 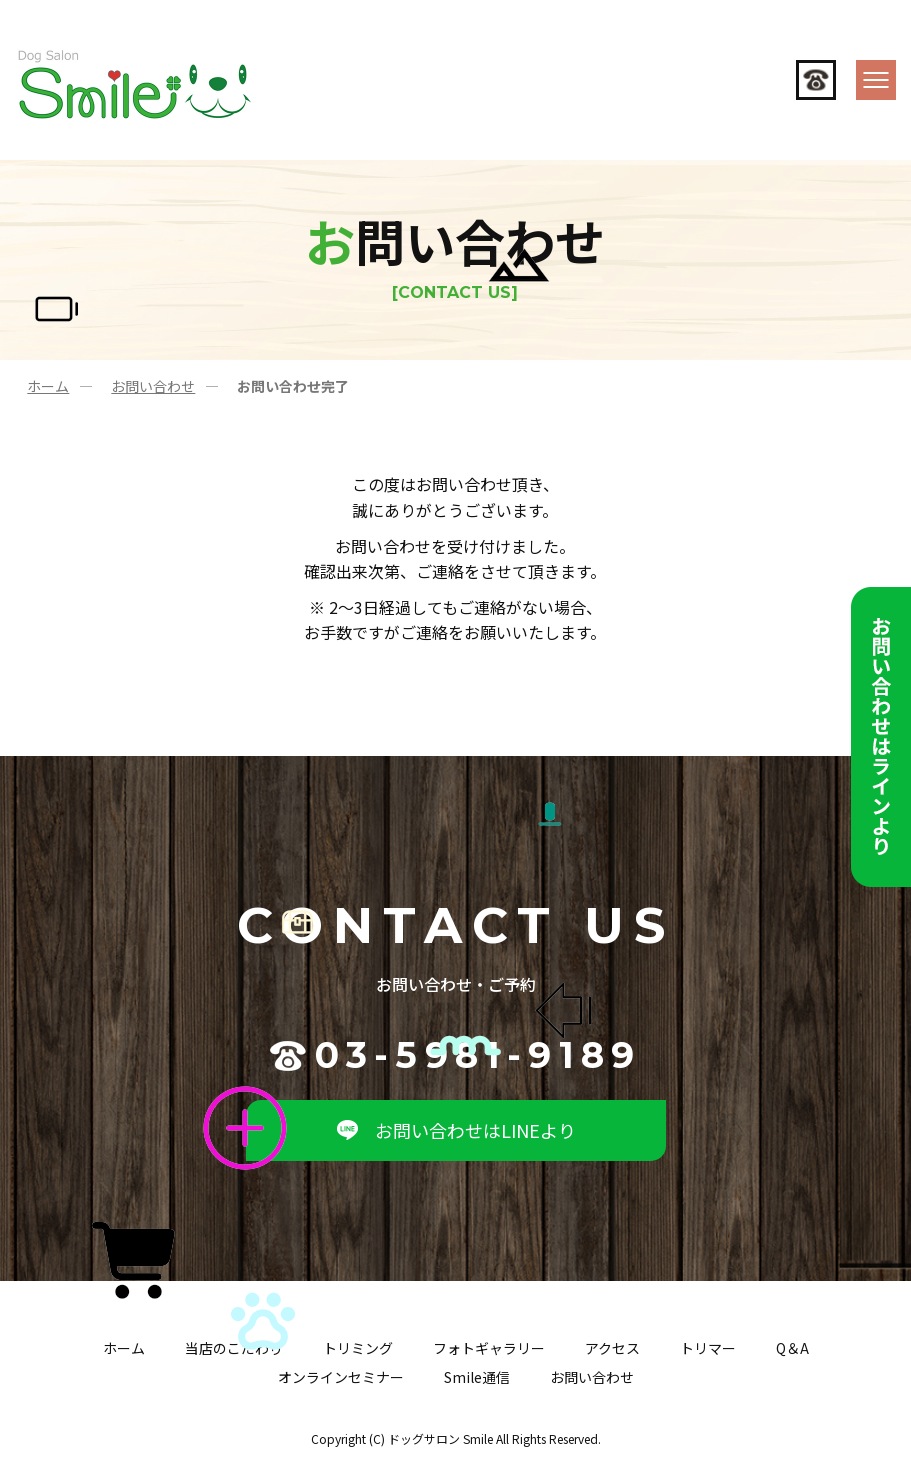 What do you see at coordinates (263, 1320) in the screenshot?
I see `access pet-related features or settings` at bounding box center [263, 1320].